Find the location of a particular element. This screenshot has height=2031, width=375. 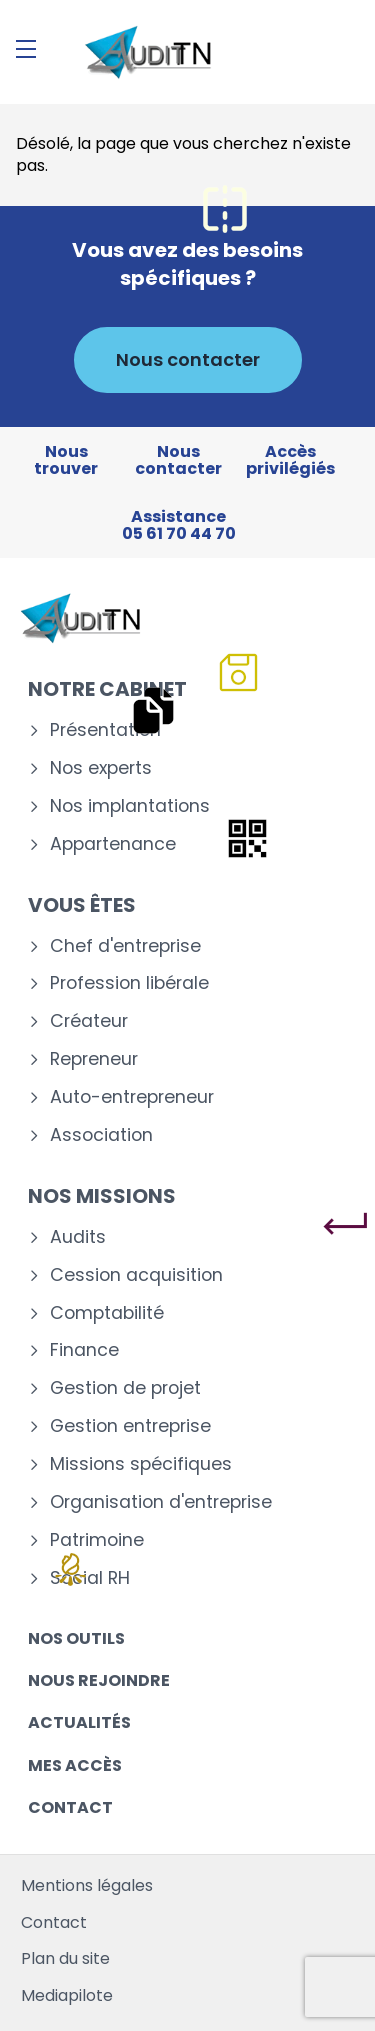

flip image horizontally is located at coordinates (225, 209).